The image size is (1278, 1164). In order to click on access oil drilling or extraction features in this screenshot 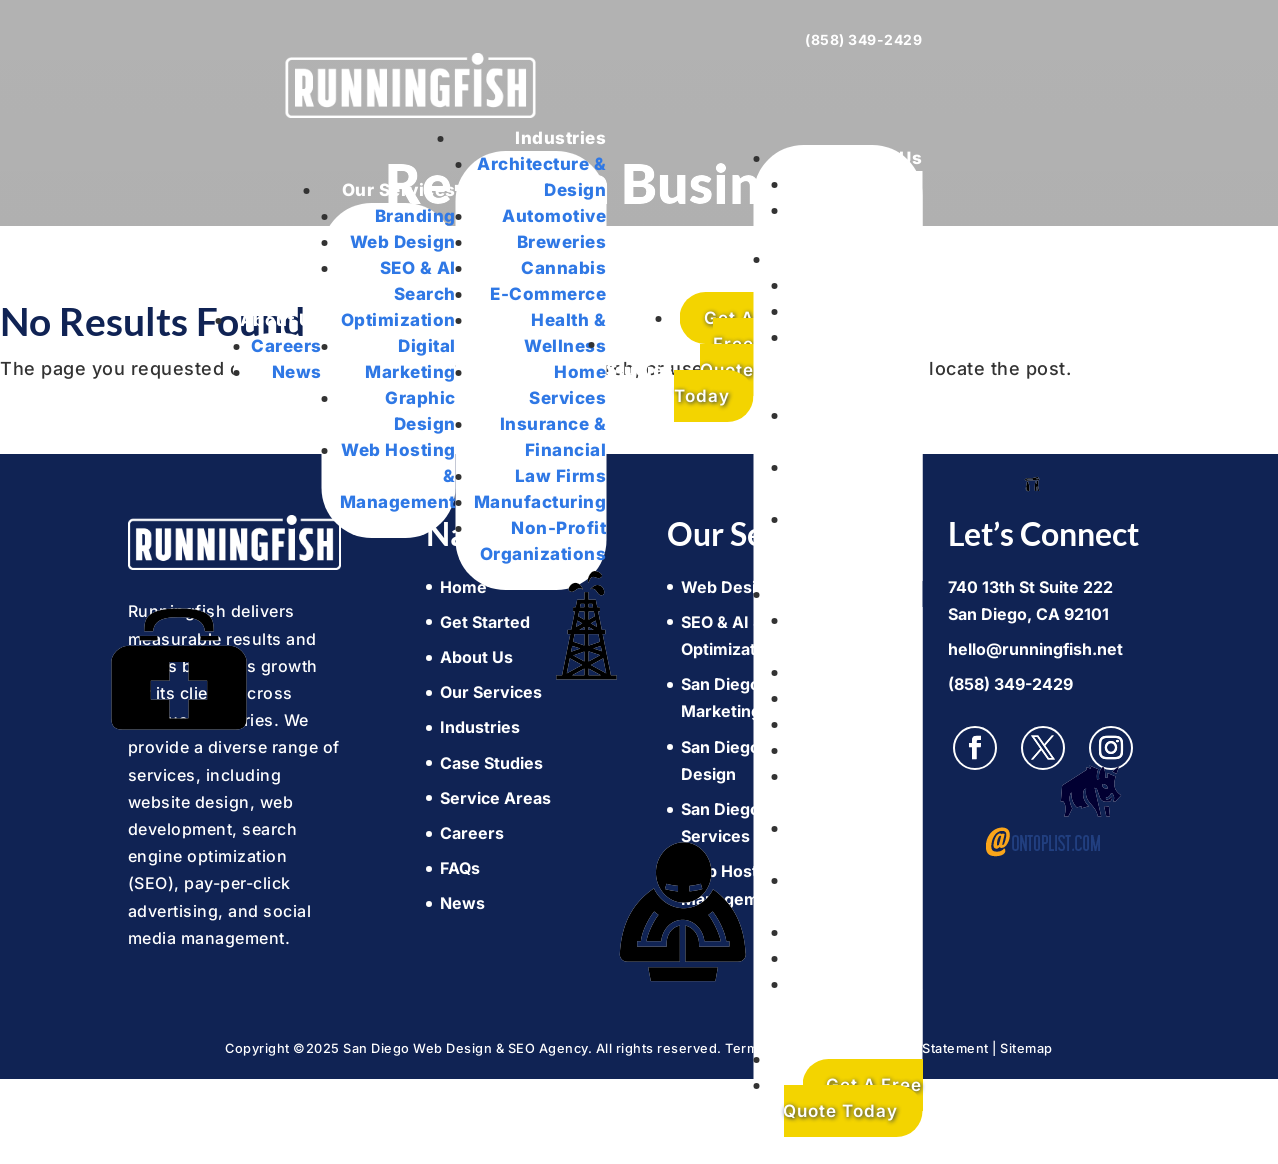, I will do `click(586, 627)`.